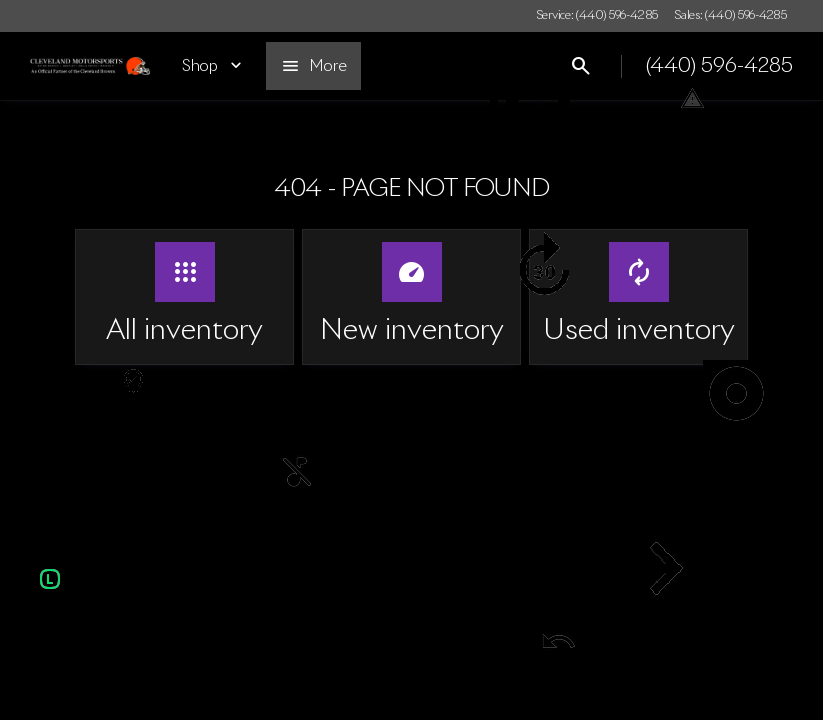 The image size is (823, 720). Describe the element at coordinates (50, 579) in the screenshot. I see `indicates an item or category labeled "L"` at that location.